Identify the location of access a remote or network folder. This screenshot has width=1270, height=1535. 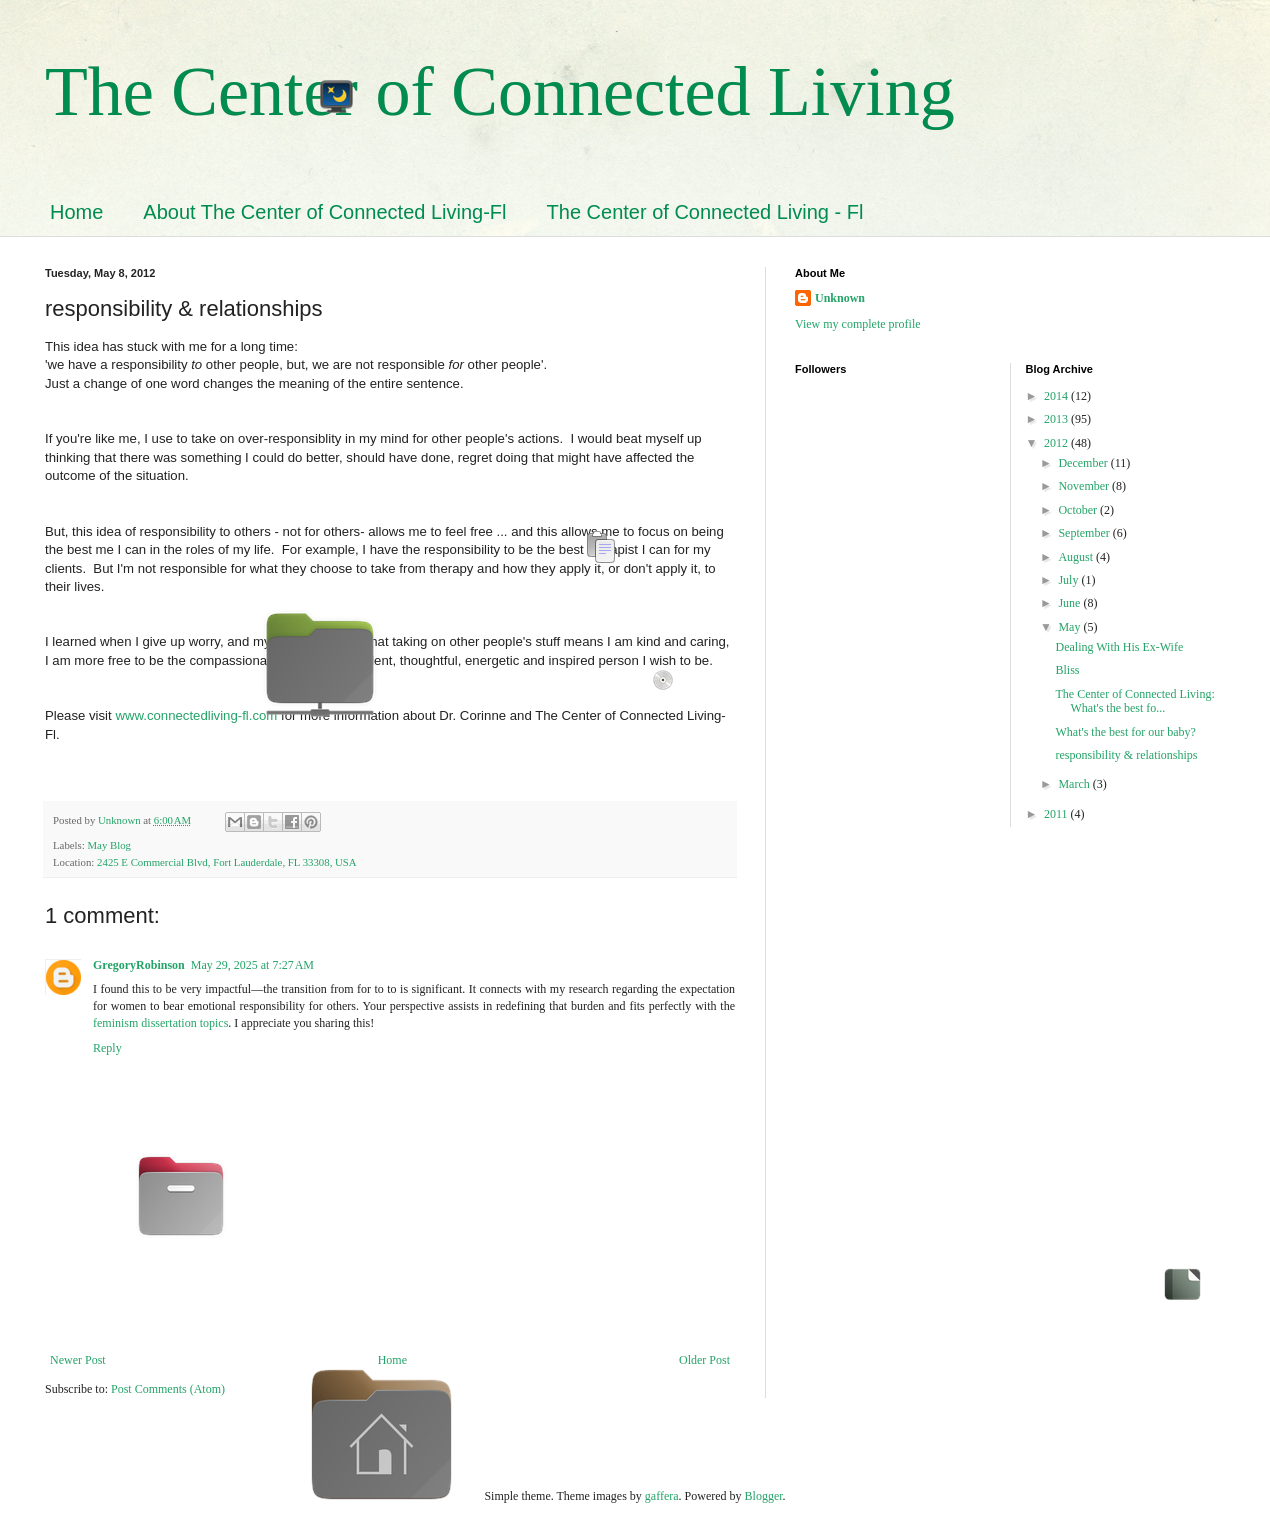
(320, 663).